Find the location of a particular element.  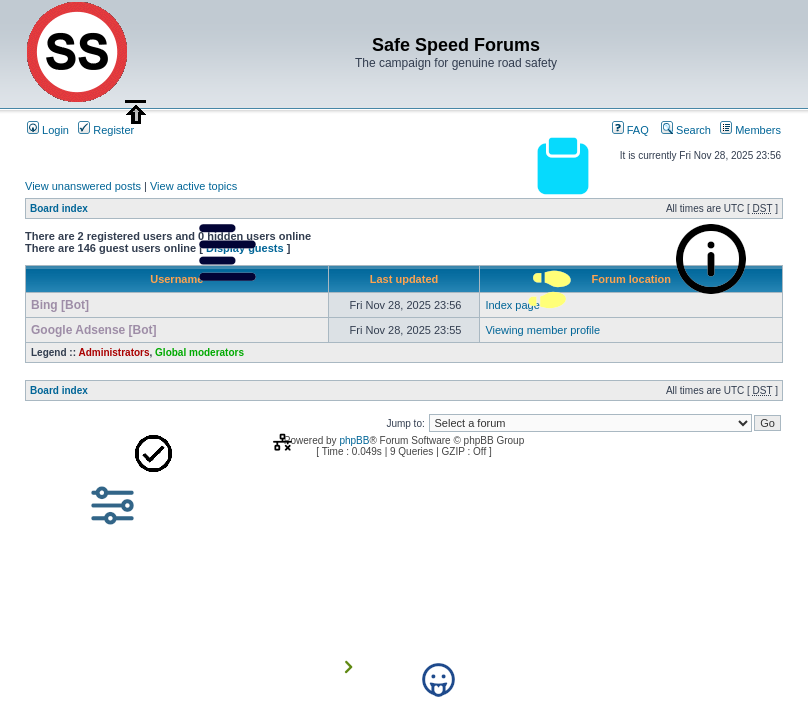

view step count or walking activity is located at coordinates (549, 289).